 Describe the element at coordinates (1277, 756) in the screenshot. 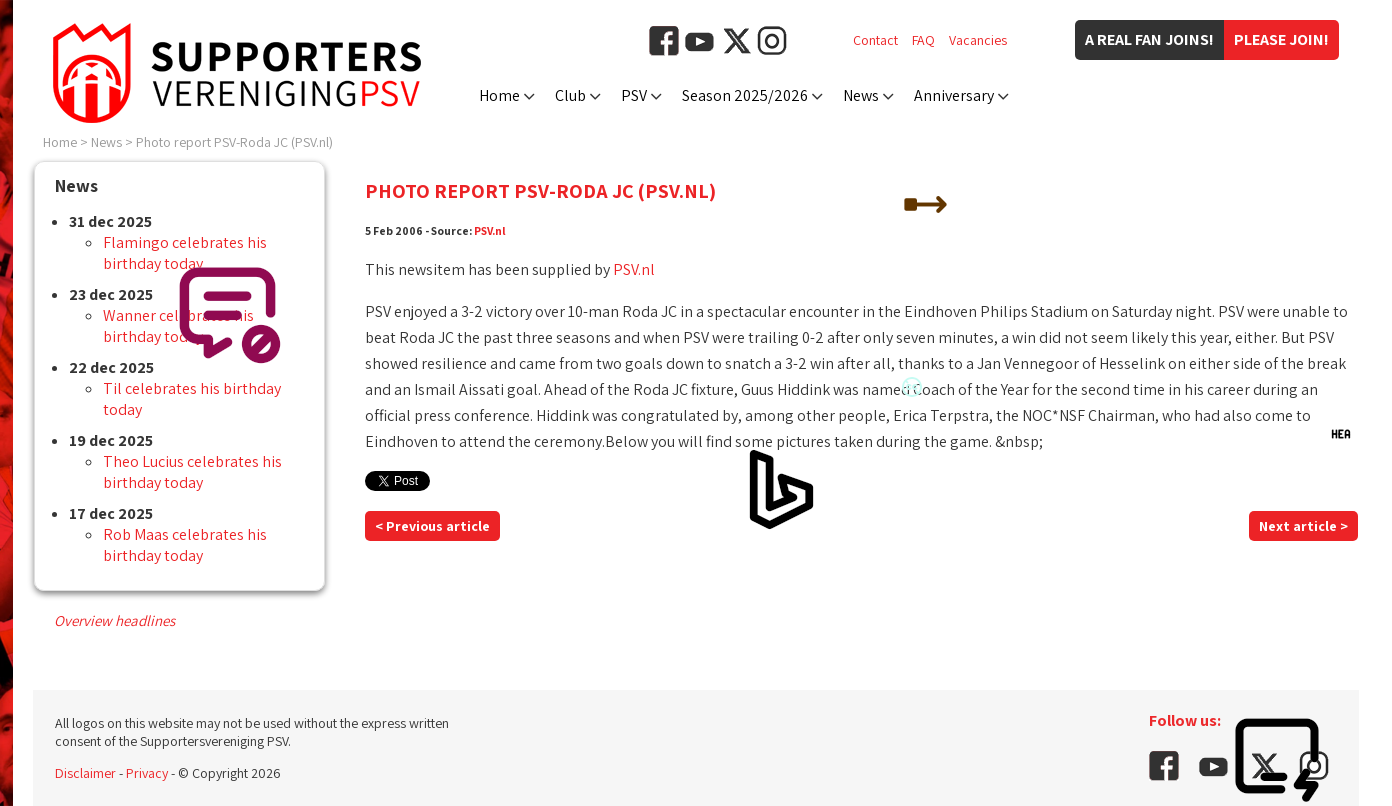

I see `tablet charging in landscape mode` at that location.